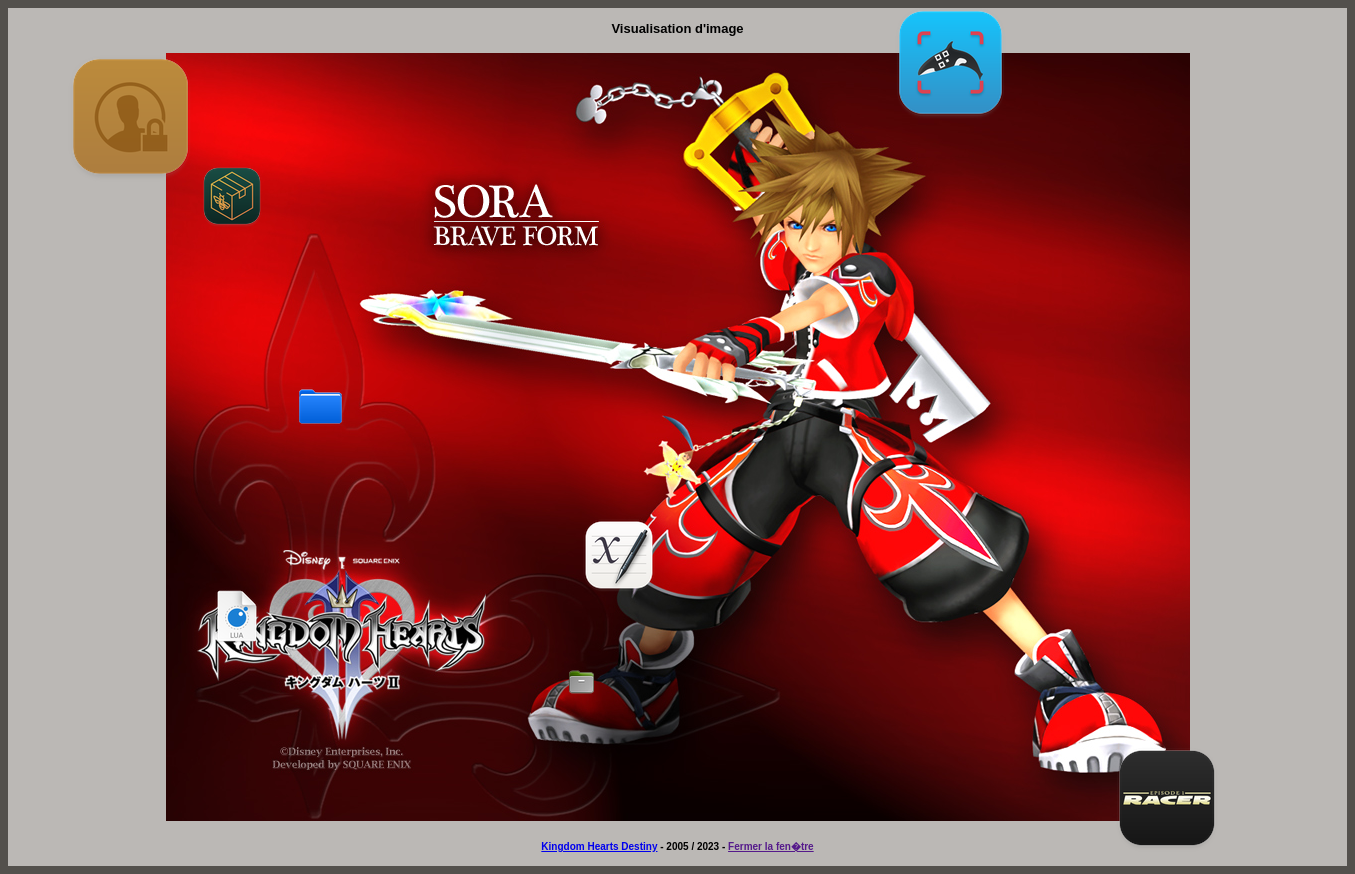  Describe the element at coordinates (619, 555) in the screenshot. I see `open Xournal++ note-taking app` at that location.